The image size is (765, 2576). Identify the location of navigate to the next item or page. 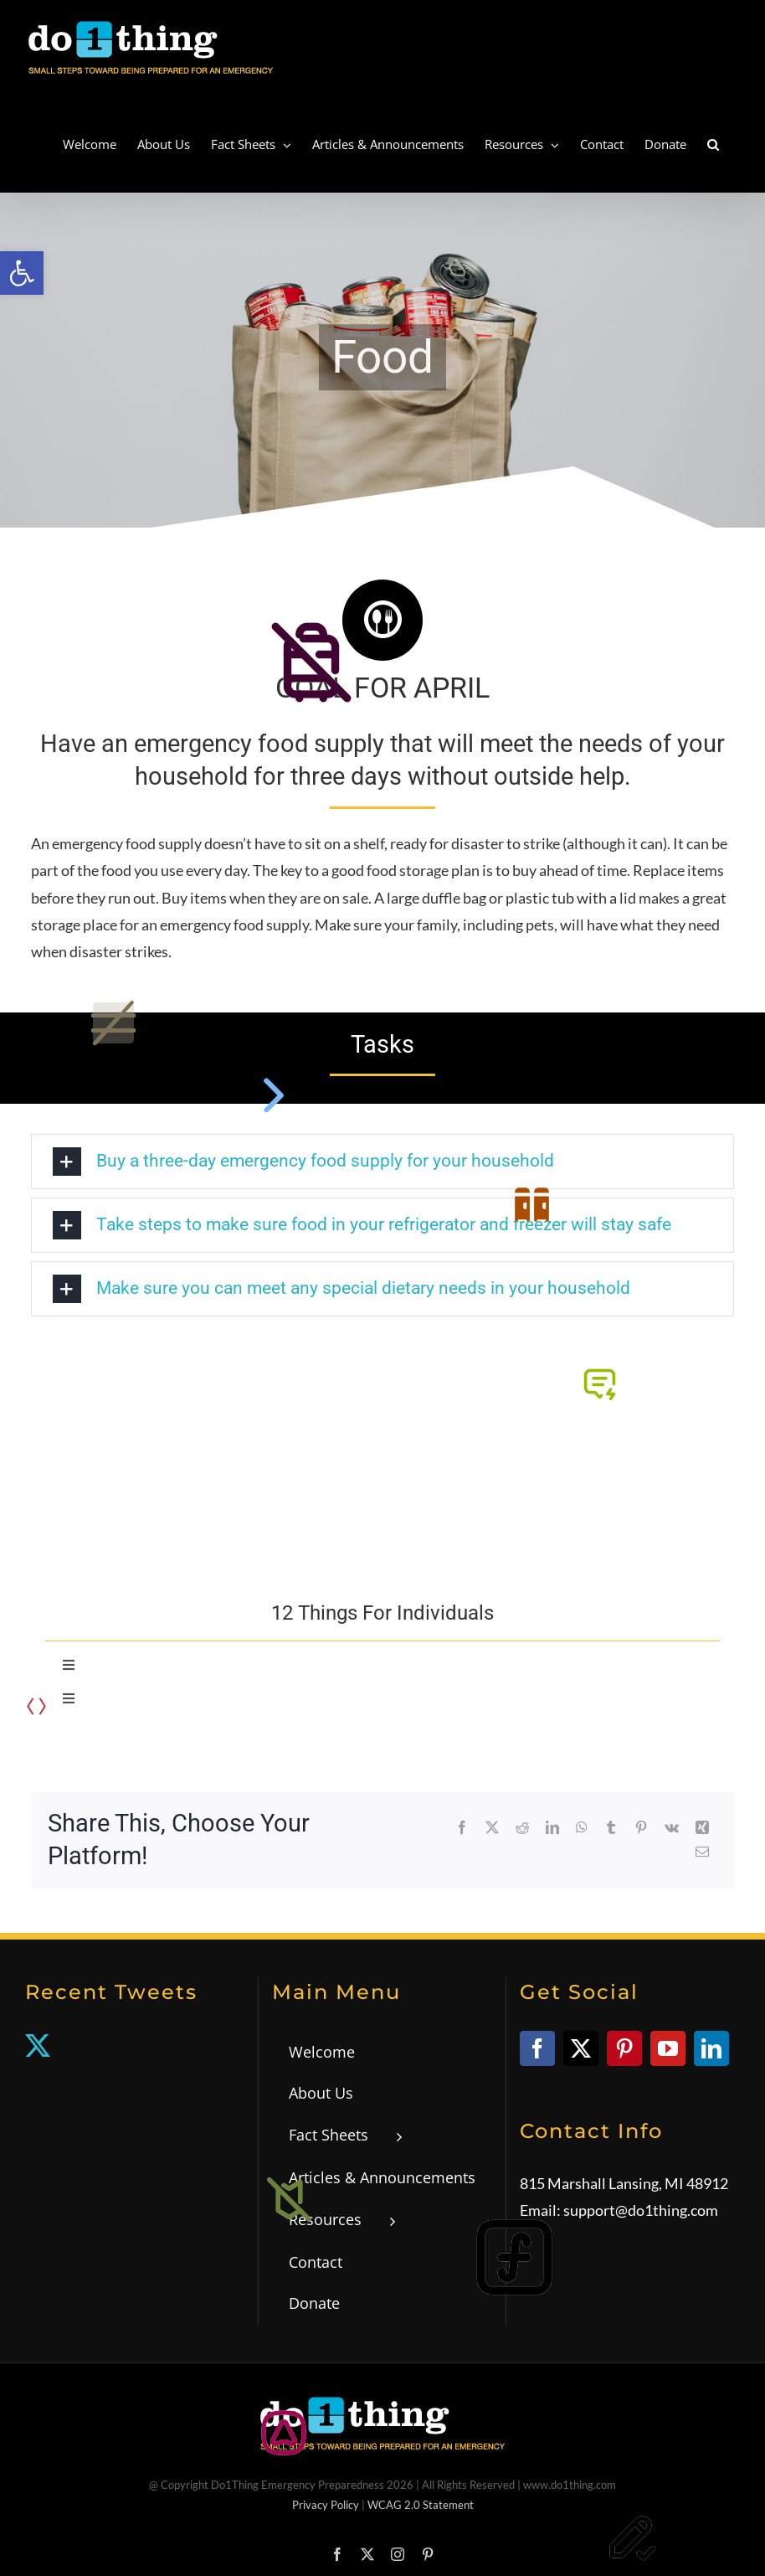
(274, 1095).